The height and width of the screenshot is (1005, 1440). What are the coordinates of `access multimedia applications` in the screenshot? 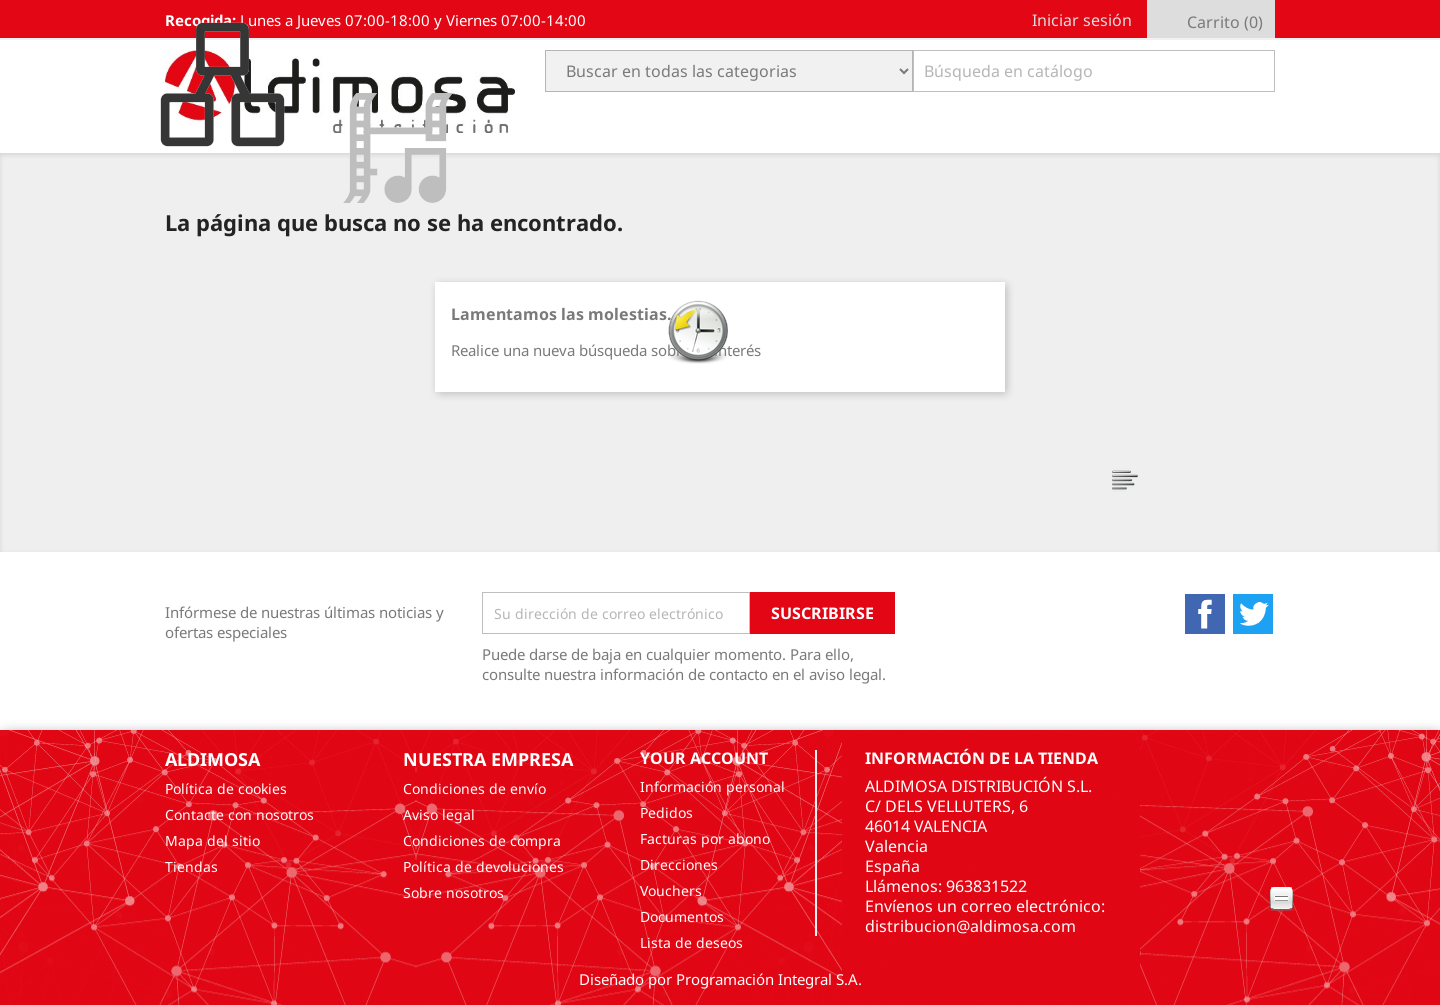 It's located at (398, 148).